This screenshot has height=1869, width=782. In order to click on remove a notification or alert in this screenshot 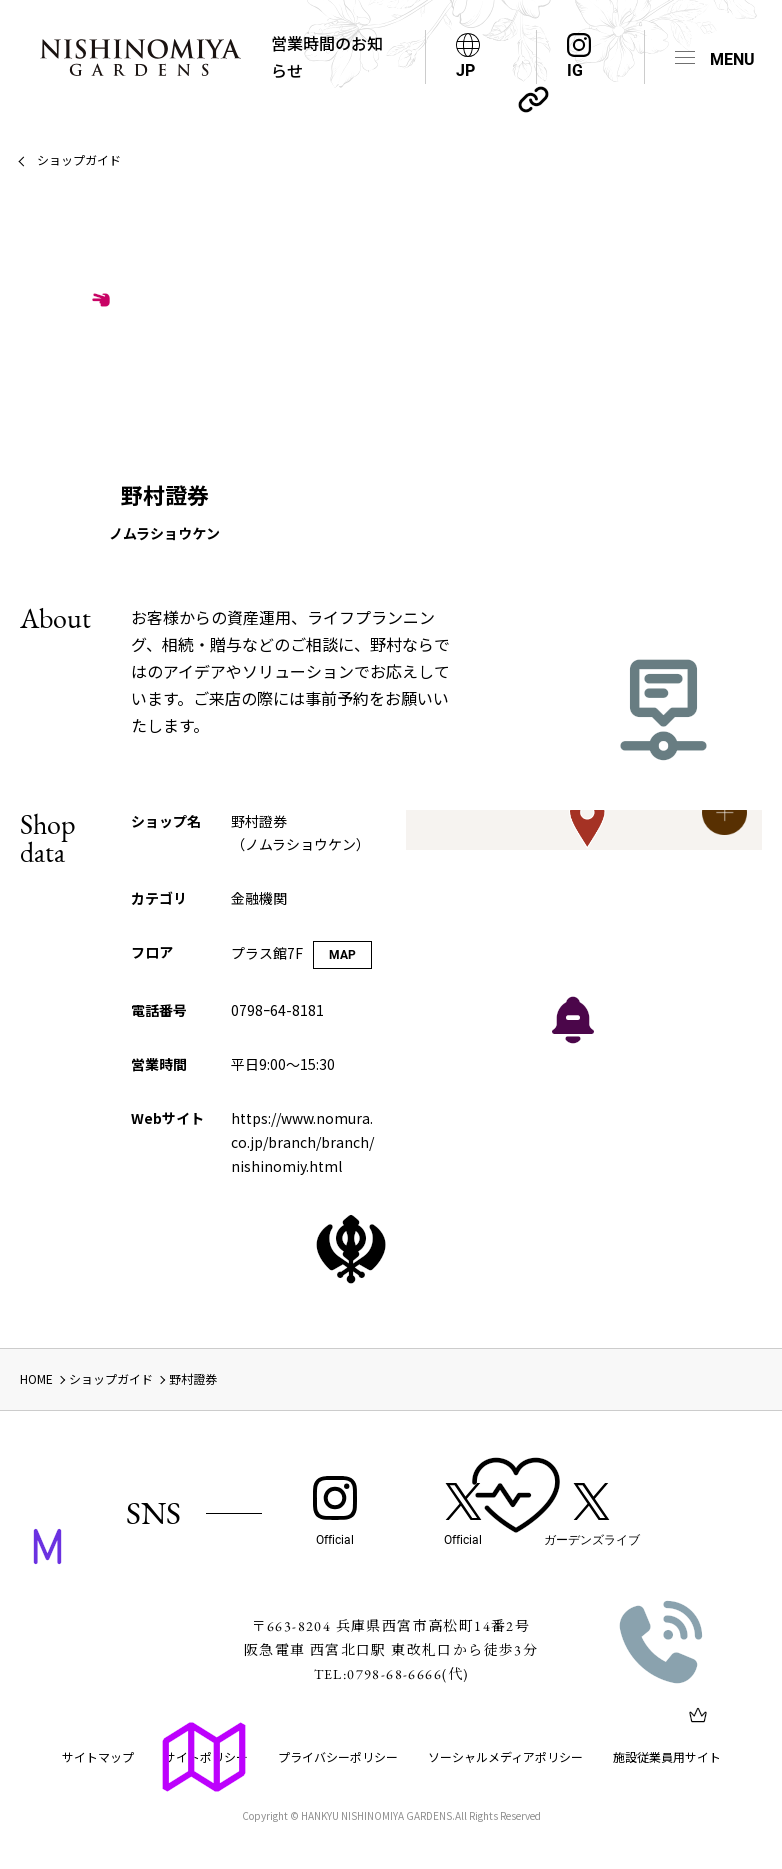, I will do `click(573, 1020)`.